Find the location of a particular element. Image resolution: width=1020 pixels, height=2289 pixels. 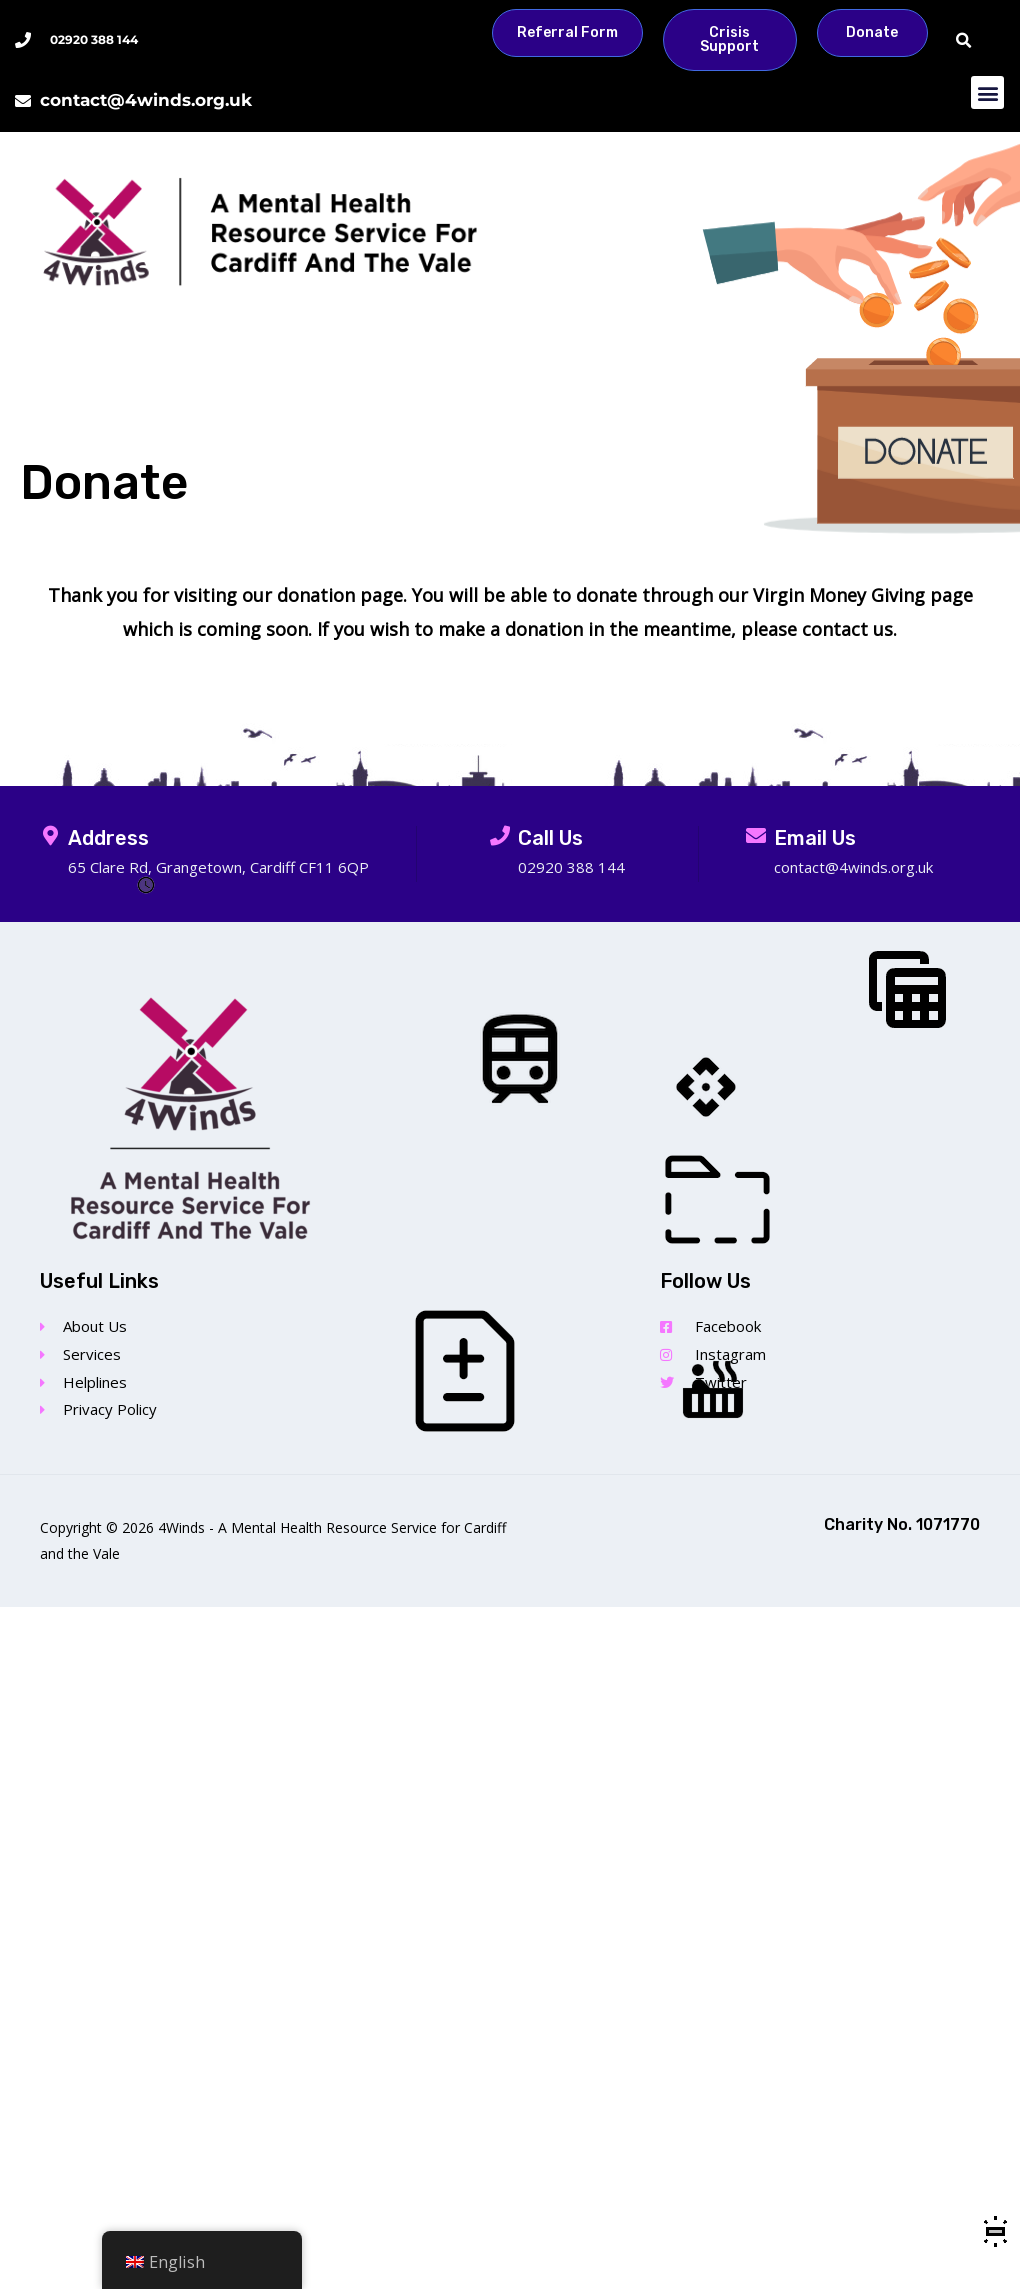

view train schedules or routes is located at coordinates (520, 1061).